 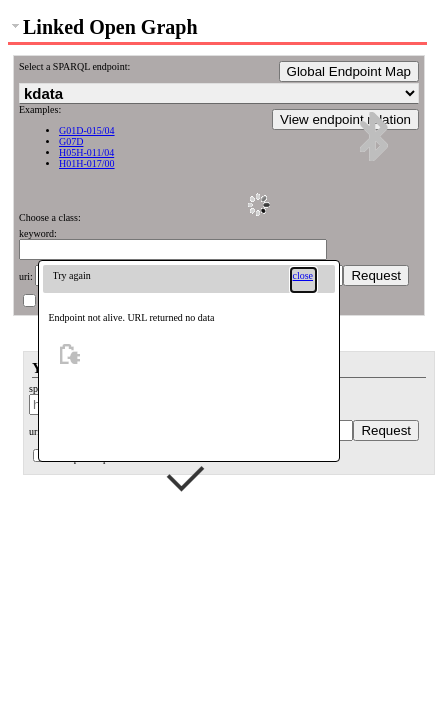 I want to click on mark a task as complete, so click(x=185, y=479).